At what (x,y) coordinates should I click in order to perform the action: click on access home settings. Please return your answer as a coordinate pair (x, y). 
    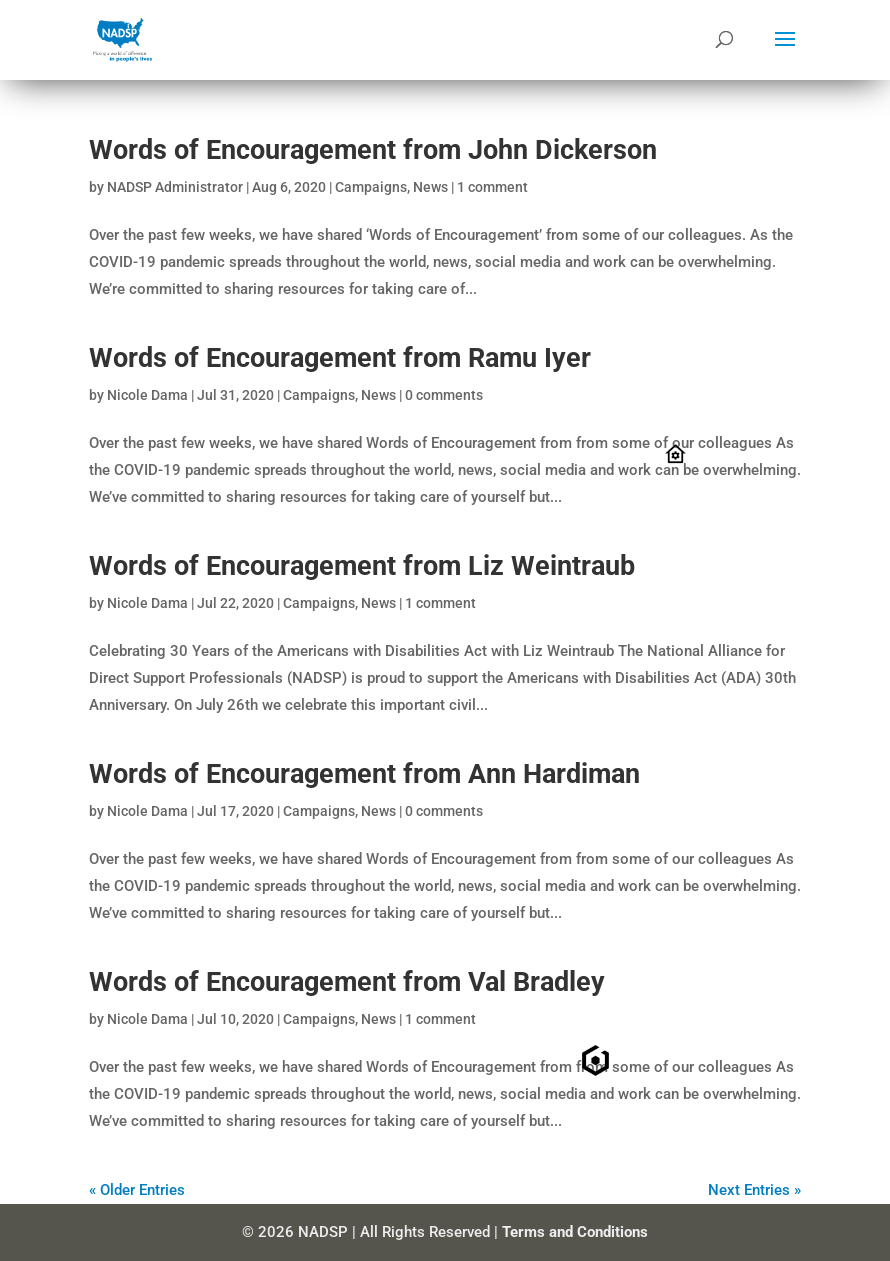
    Looking at the image, I should click on (675, 454).